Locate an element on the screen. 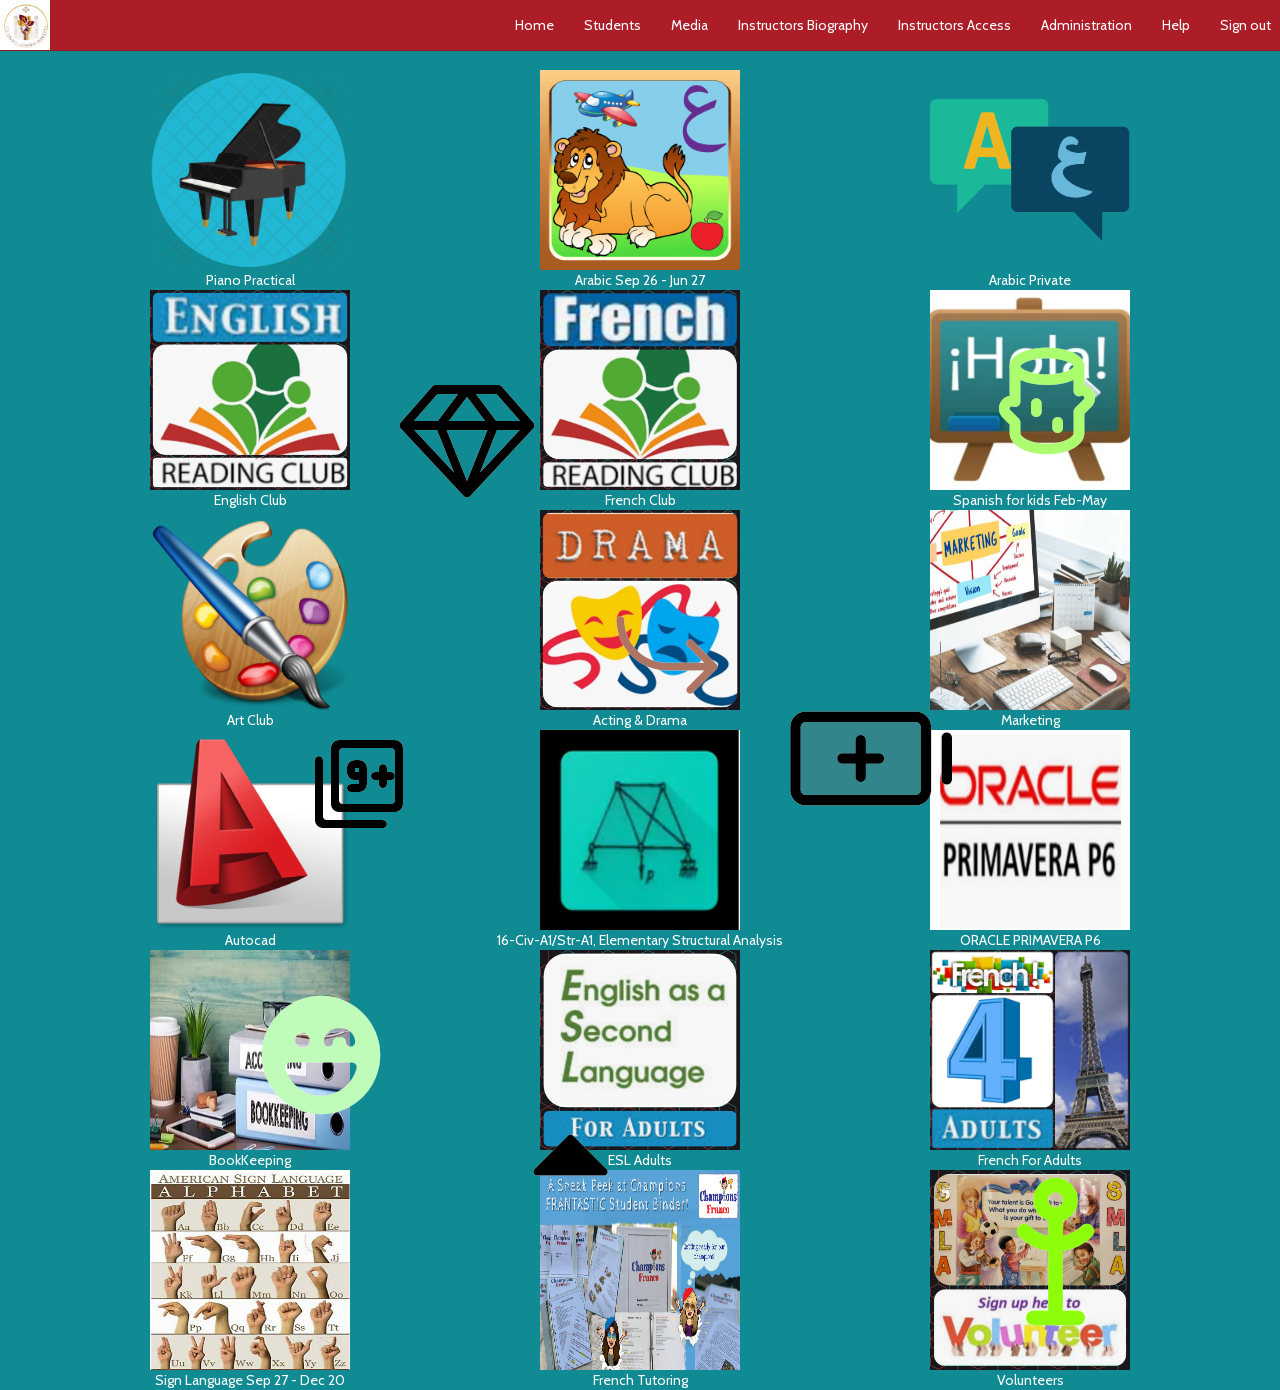 Image resolution: width=1280 pixels, height=1390 pixels. indicates 9 or more items in a stack or collection is located at coordinates (359, 784).